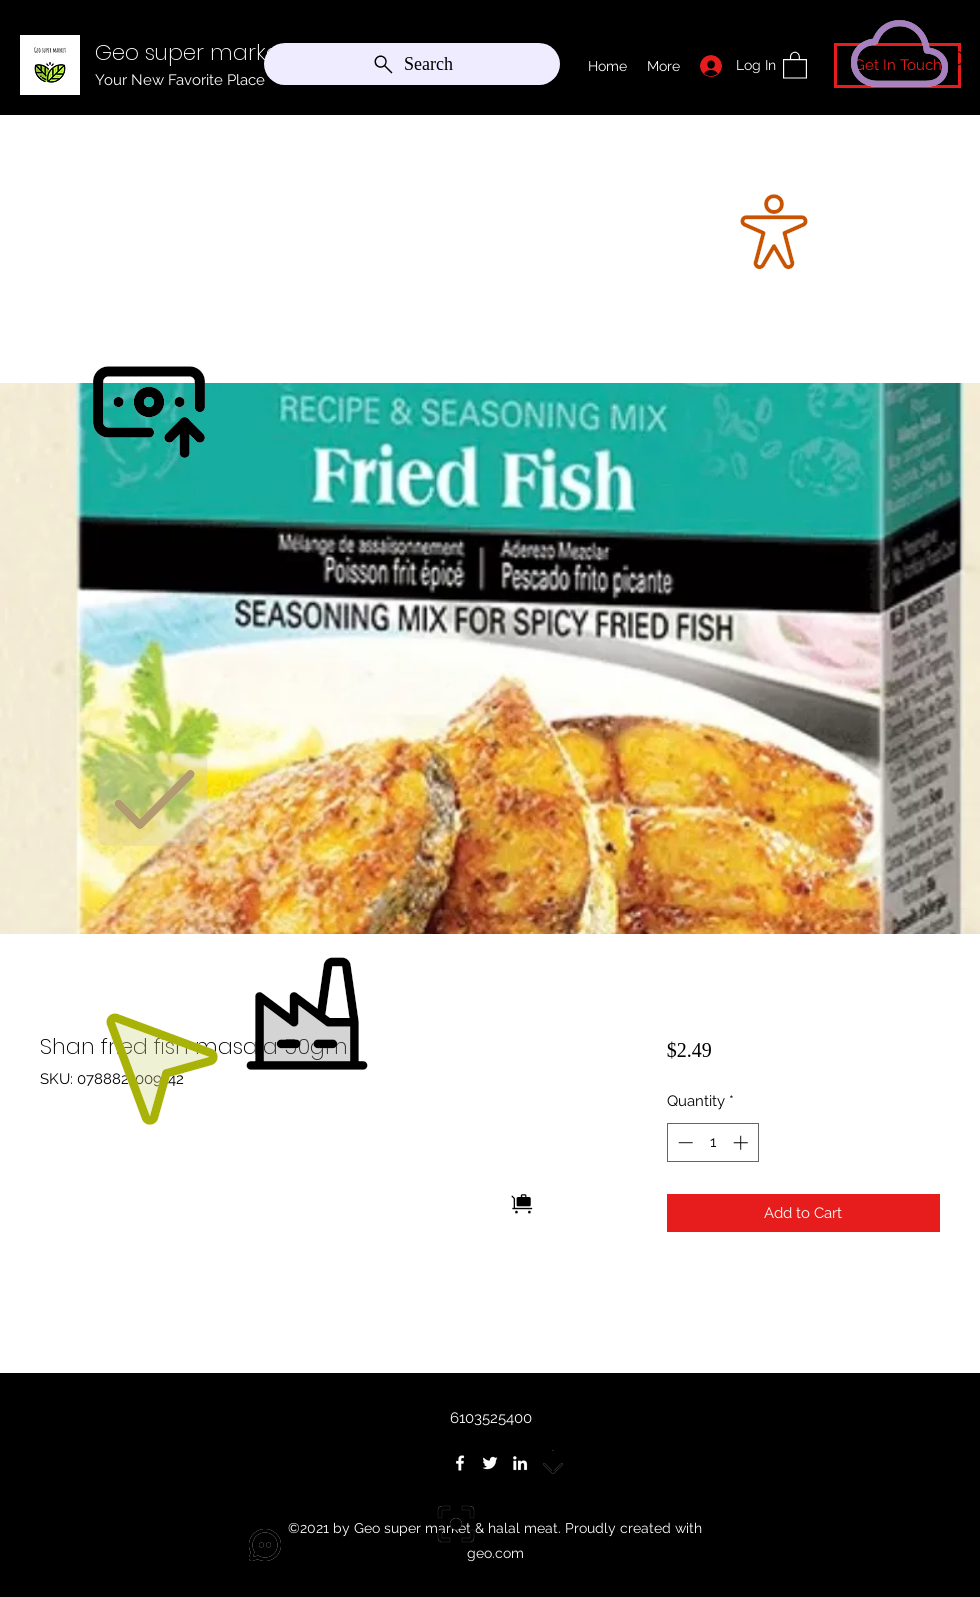 This screenshot has height=1597, width=980. What do you see at coordinates (553, 1462) in the screenshot?
I see `scroll down or view more content` at bounding box center [553, 1462].